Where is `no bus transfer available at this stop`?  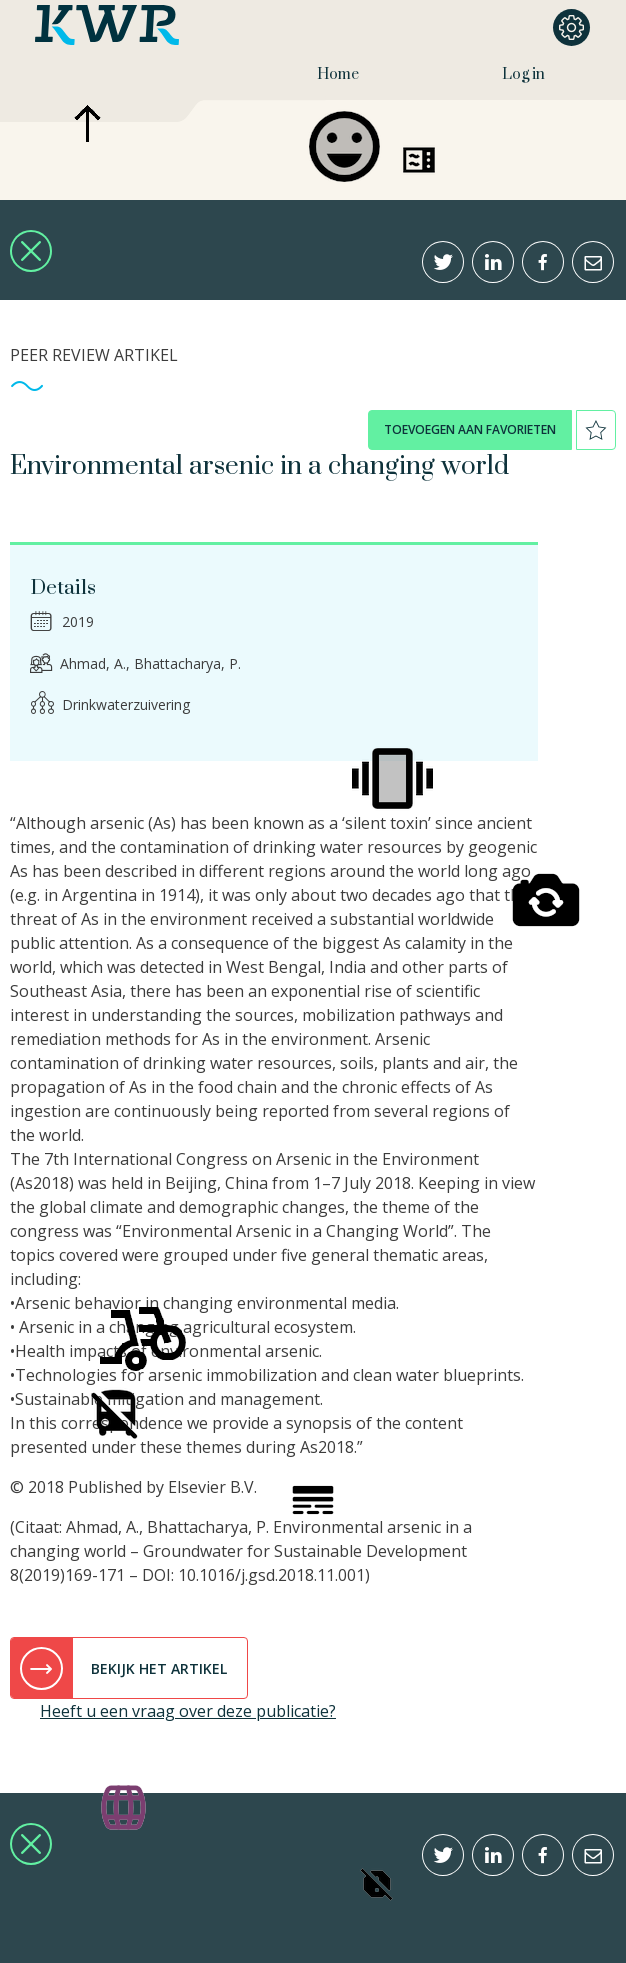 no bus transfer available at this stop is located at coordinates (116, 1414).